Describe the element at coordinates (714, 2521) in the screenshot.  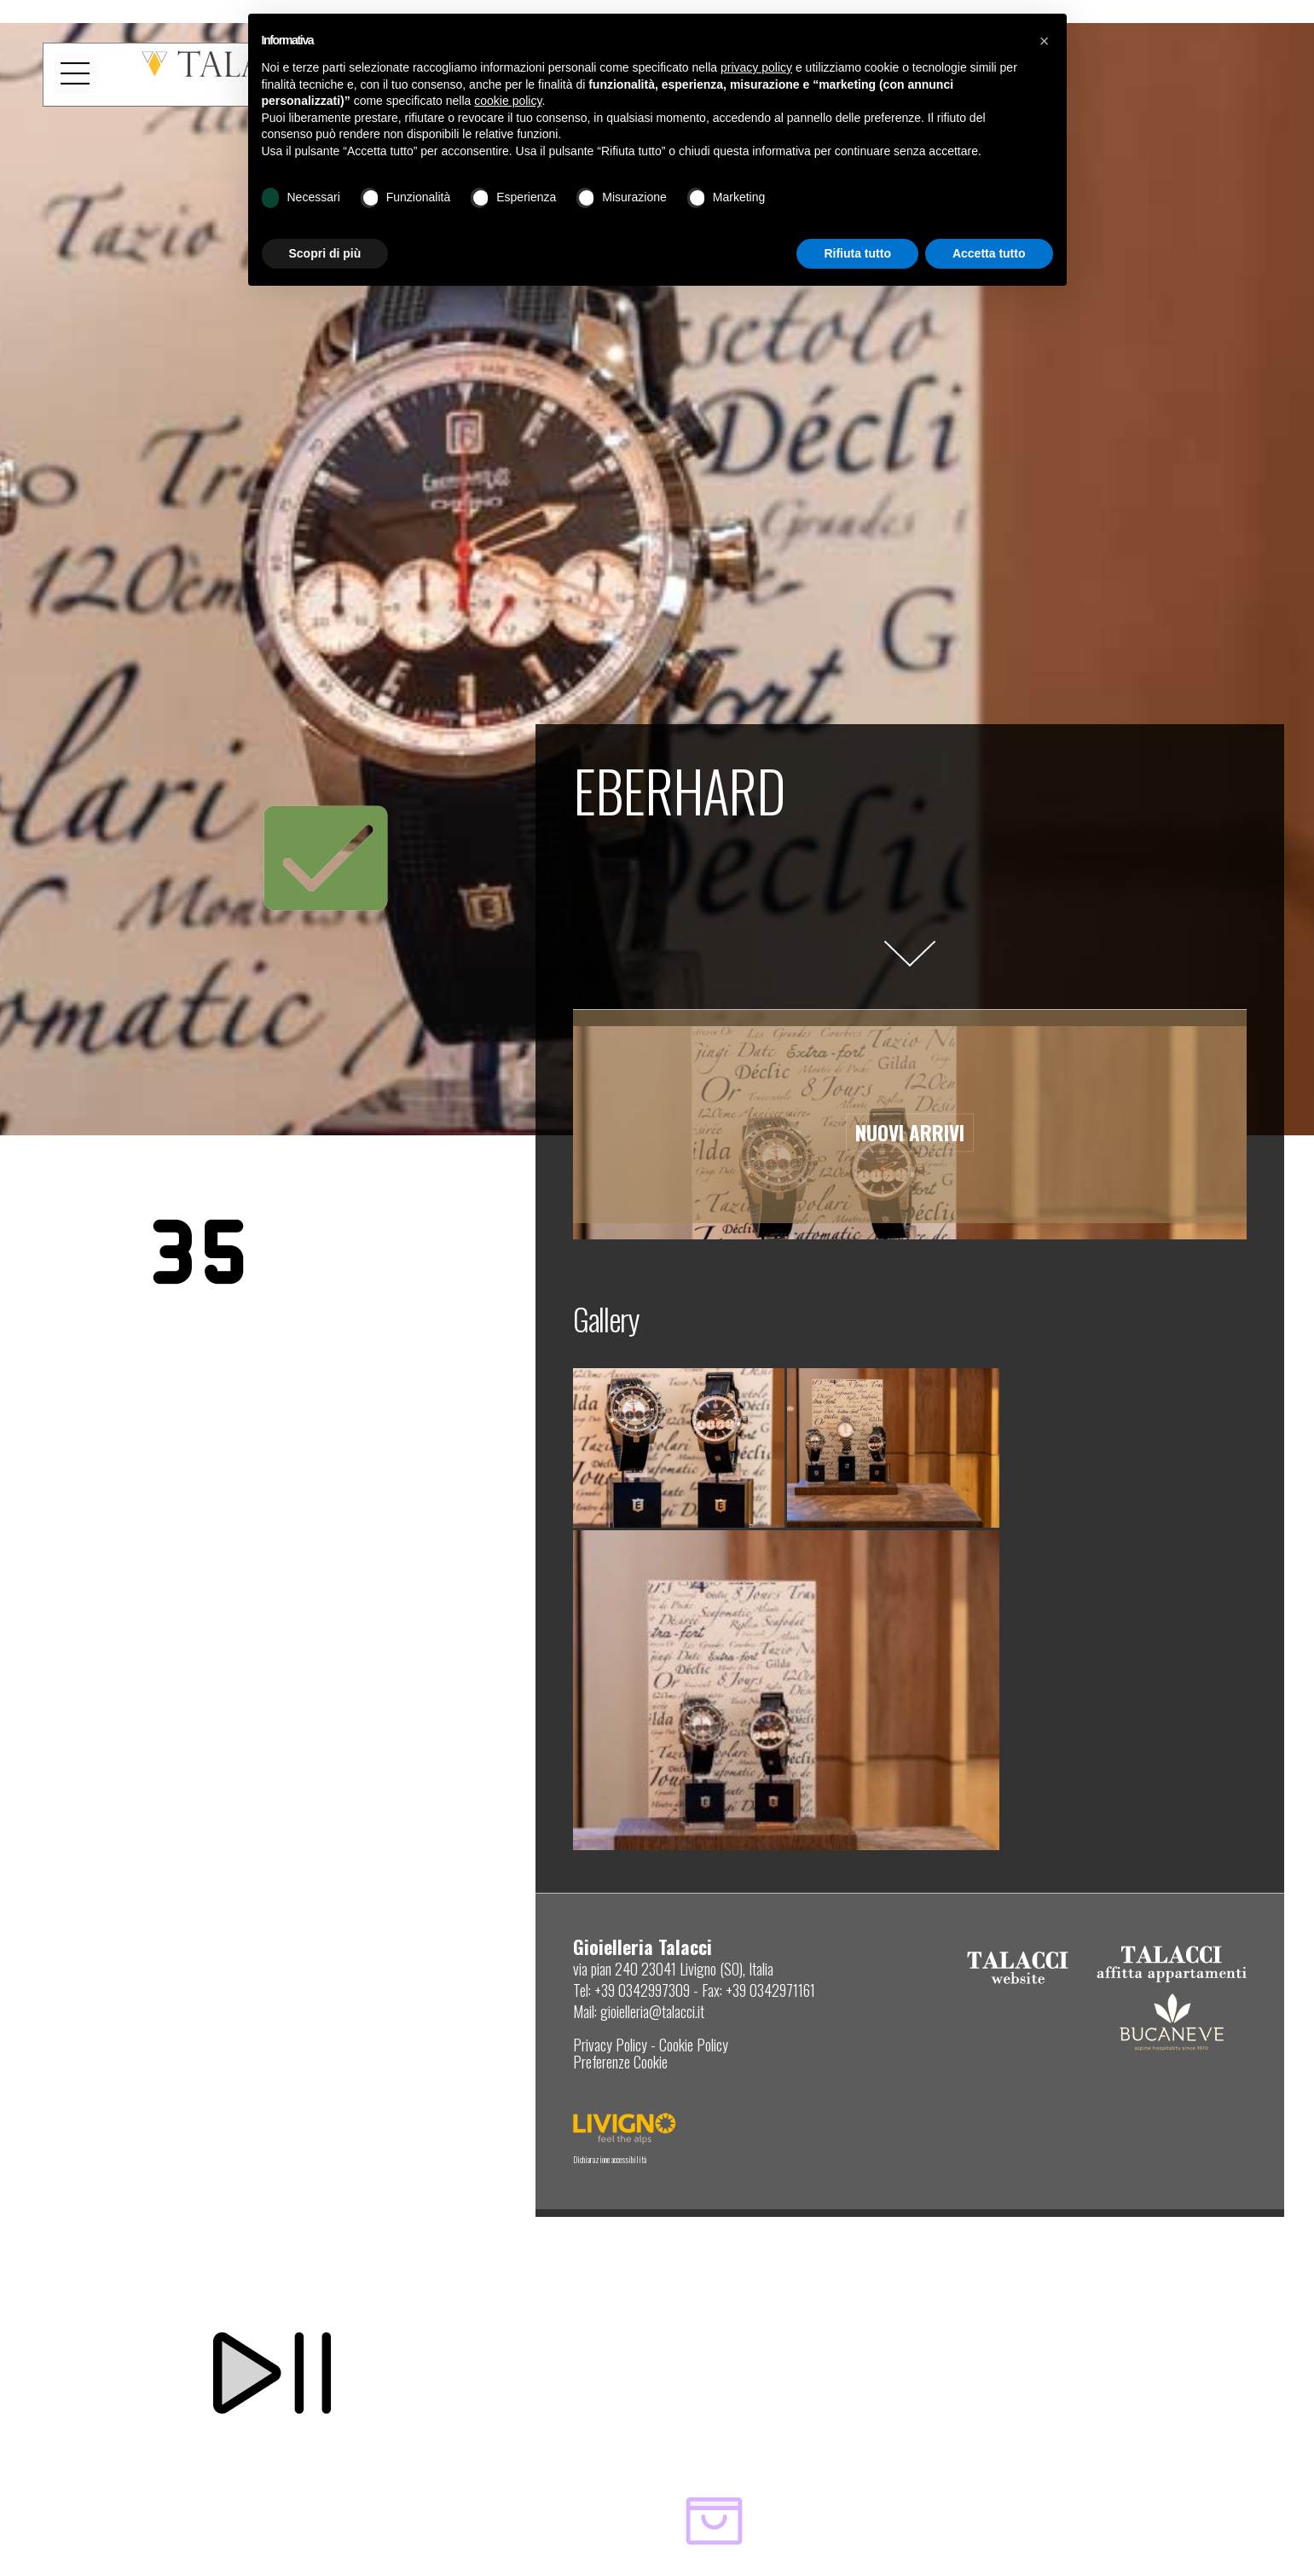
I see `view your shopping bag` at that location.